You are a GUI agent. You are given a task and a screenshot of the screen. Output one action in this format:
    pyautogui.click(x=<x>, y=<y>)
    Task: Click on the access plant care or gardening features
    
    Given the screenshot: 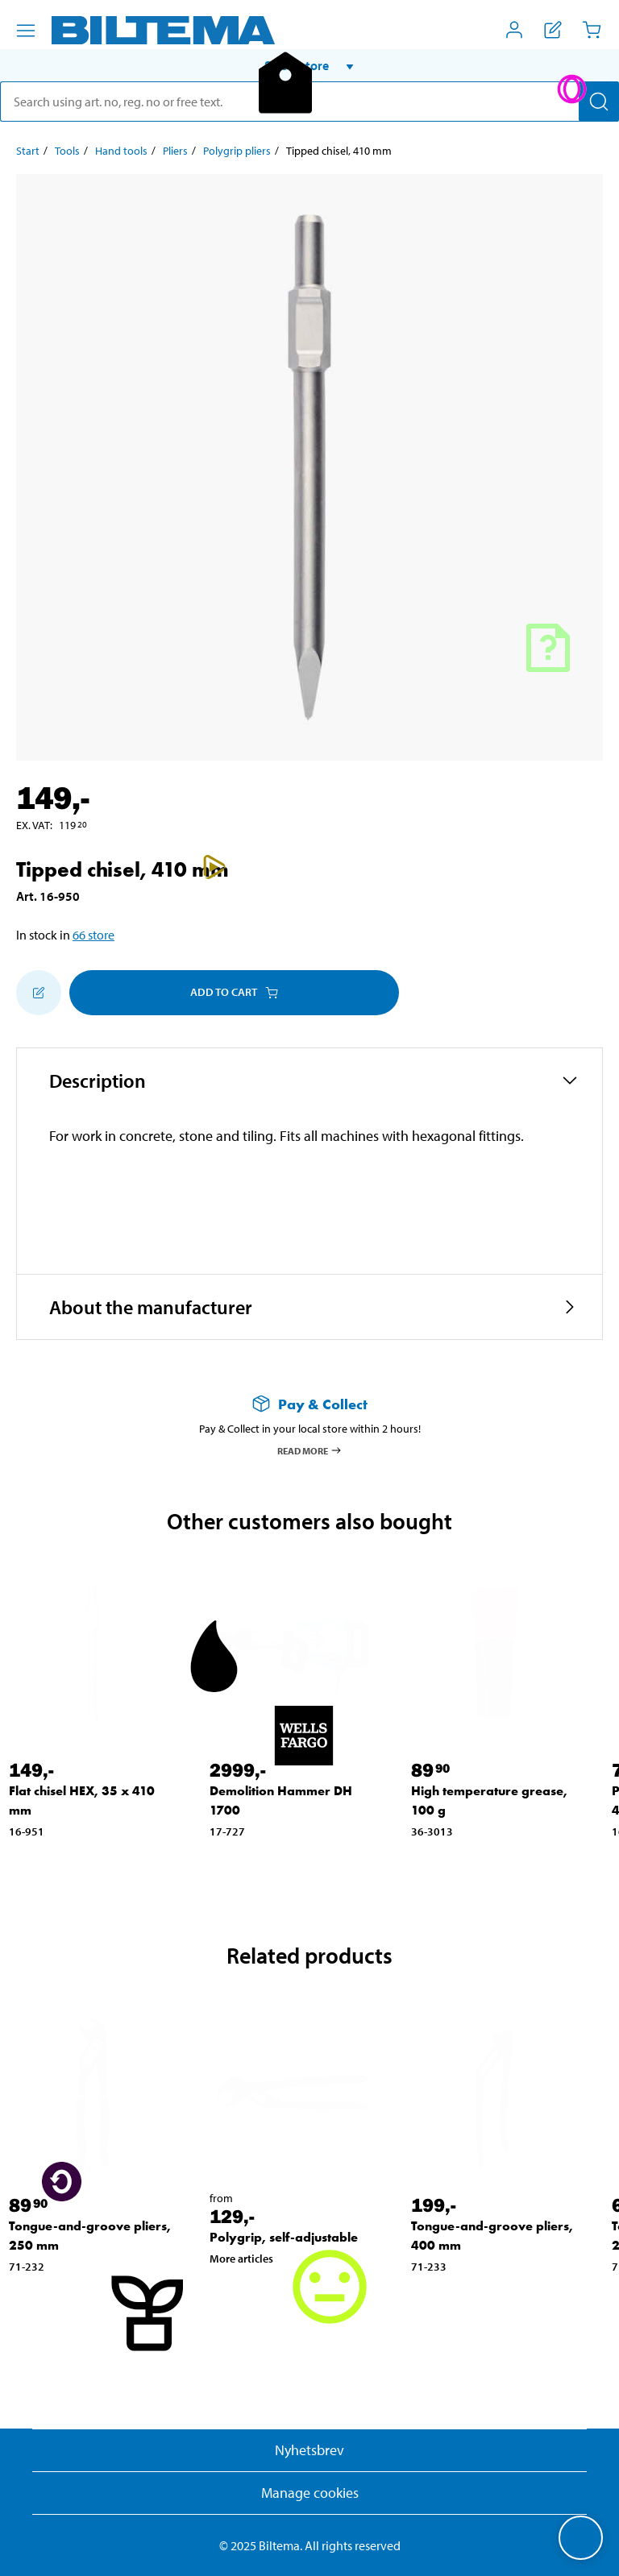 What is the action you would take?
    pyautogui.click(x=149, y=2313)
    